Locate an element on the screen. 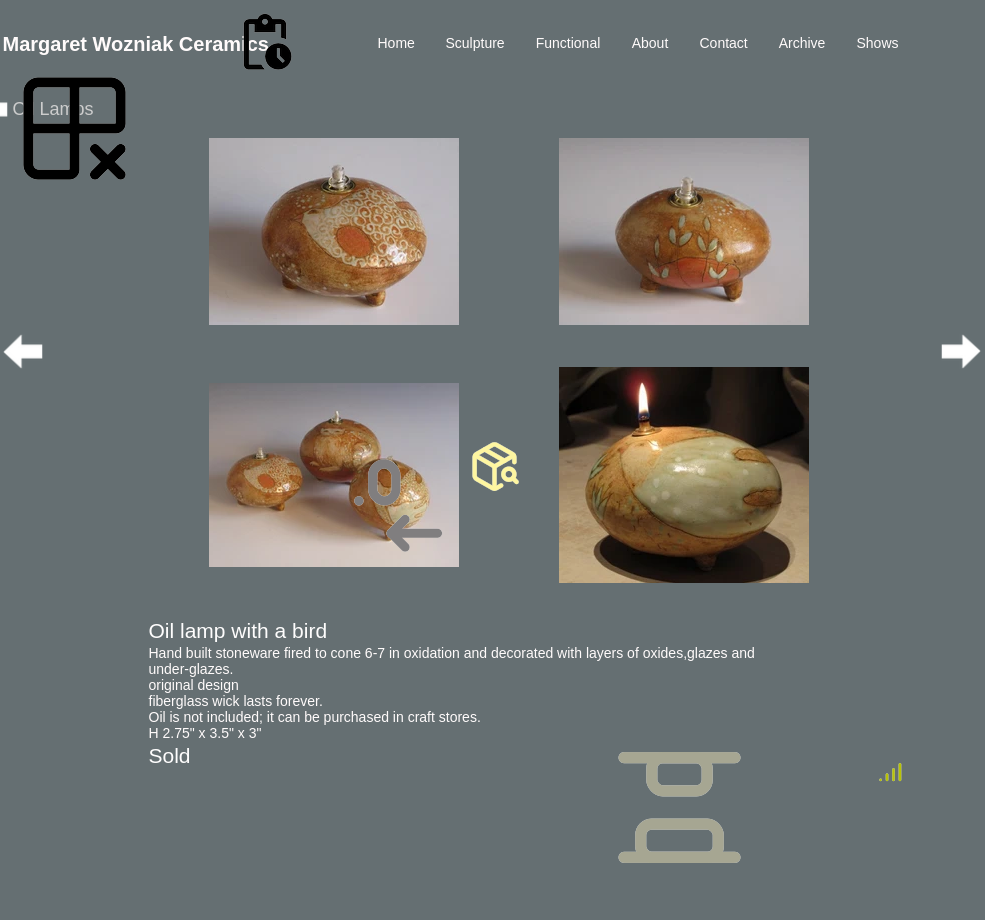  remove a grid item or tile is located at coordinates (74, 128).